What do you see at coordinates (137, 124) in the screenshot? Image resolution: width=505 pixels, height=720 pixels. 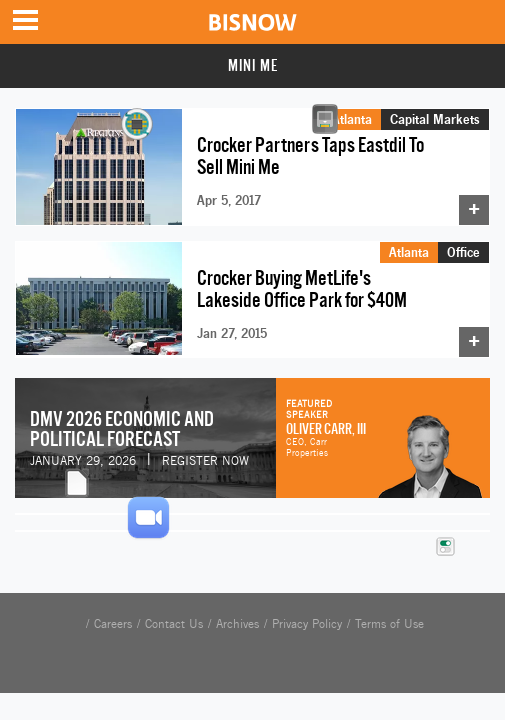 I see `access hardware driver settings` at bounding box center [137, 124].